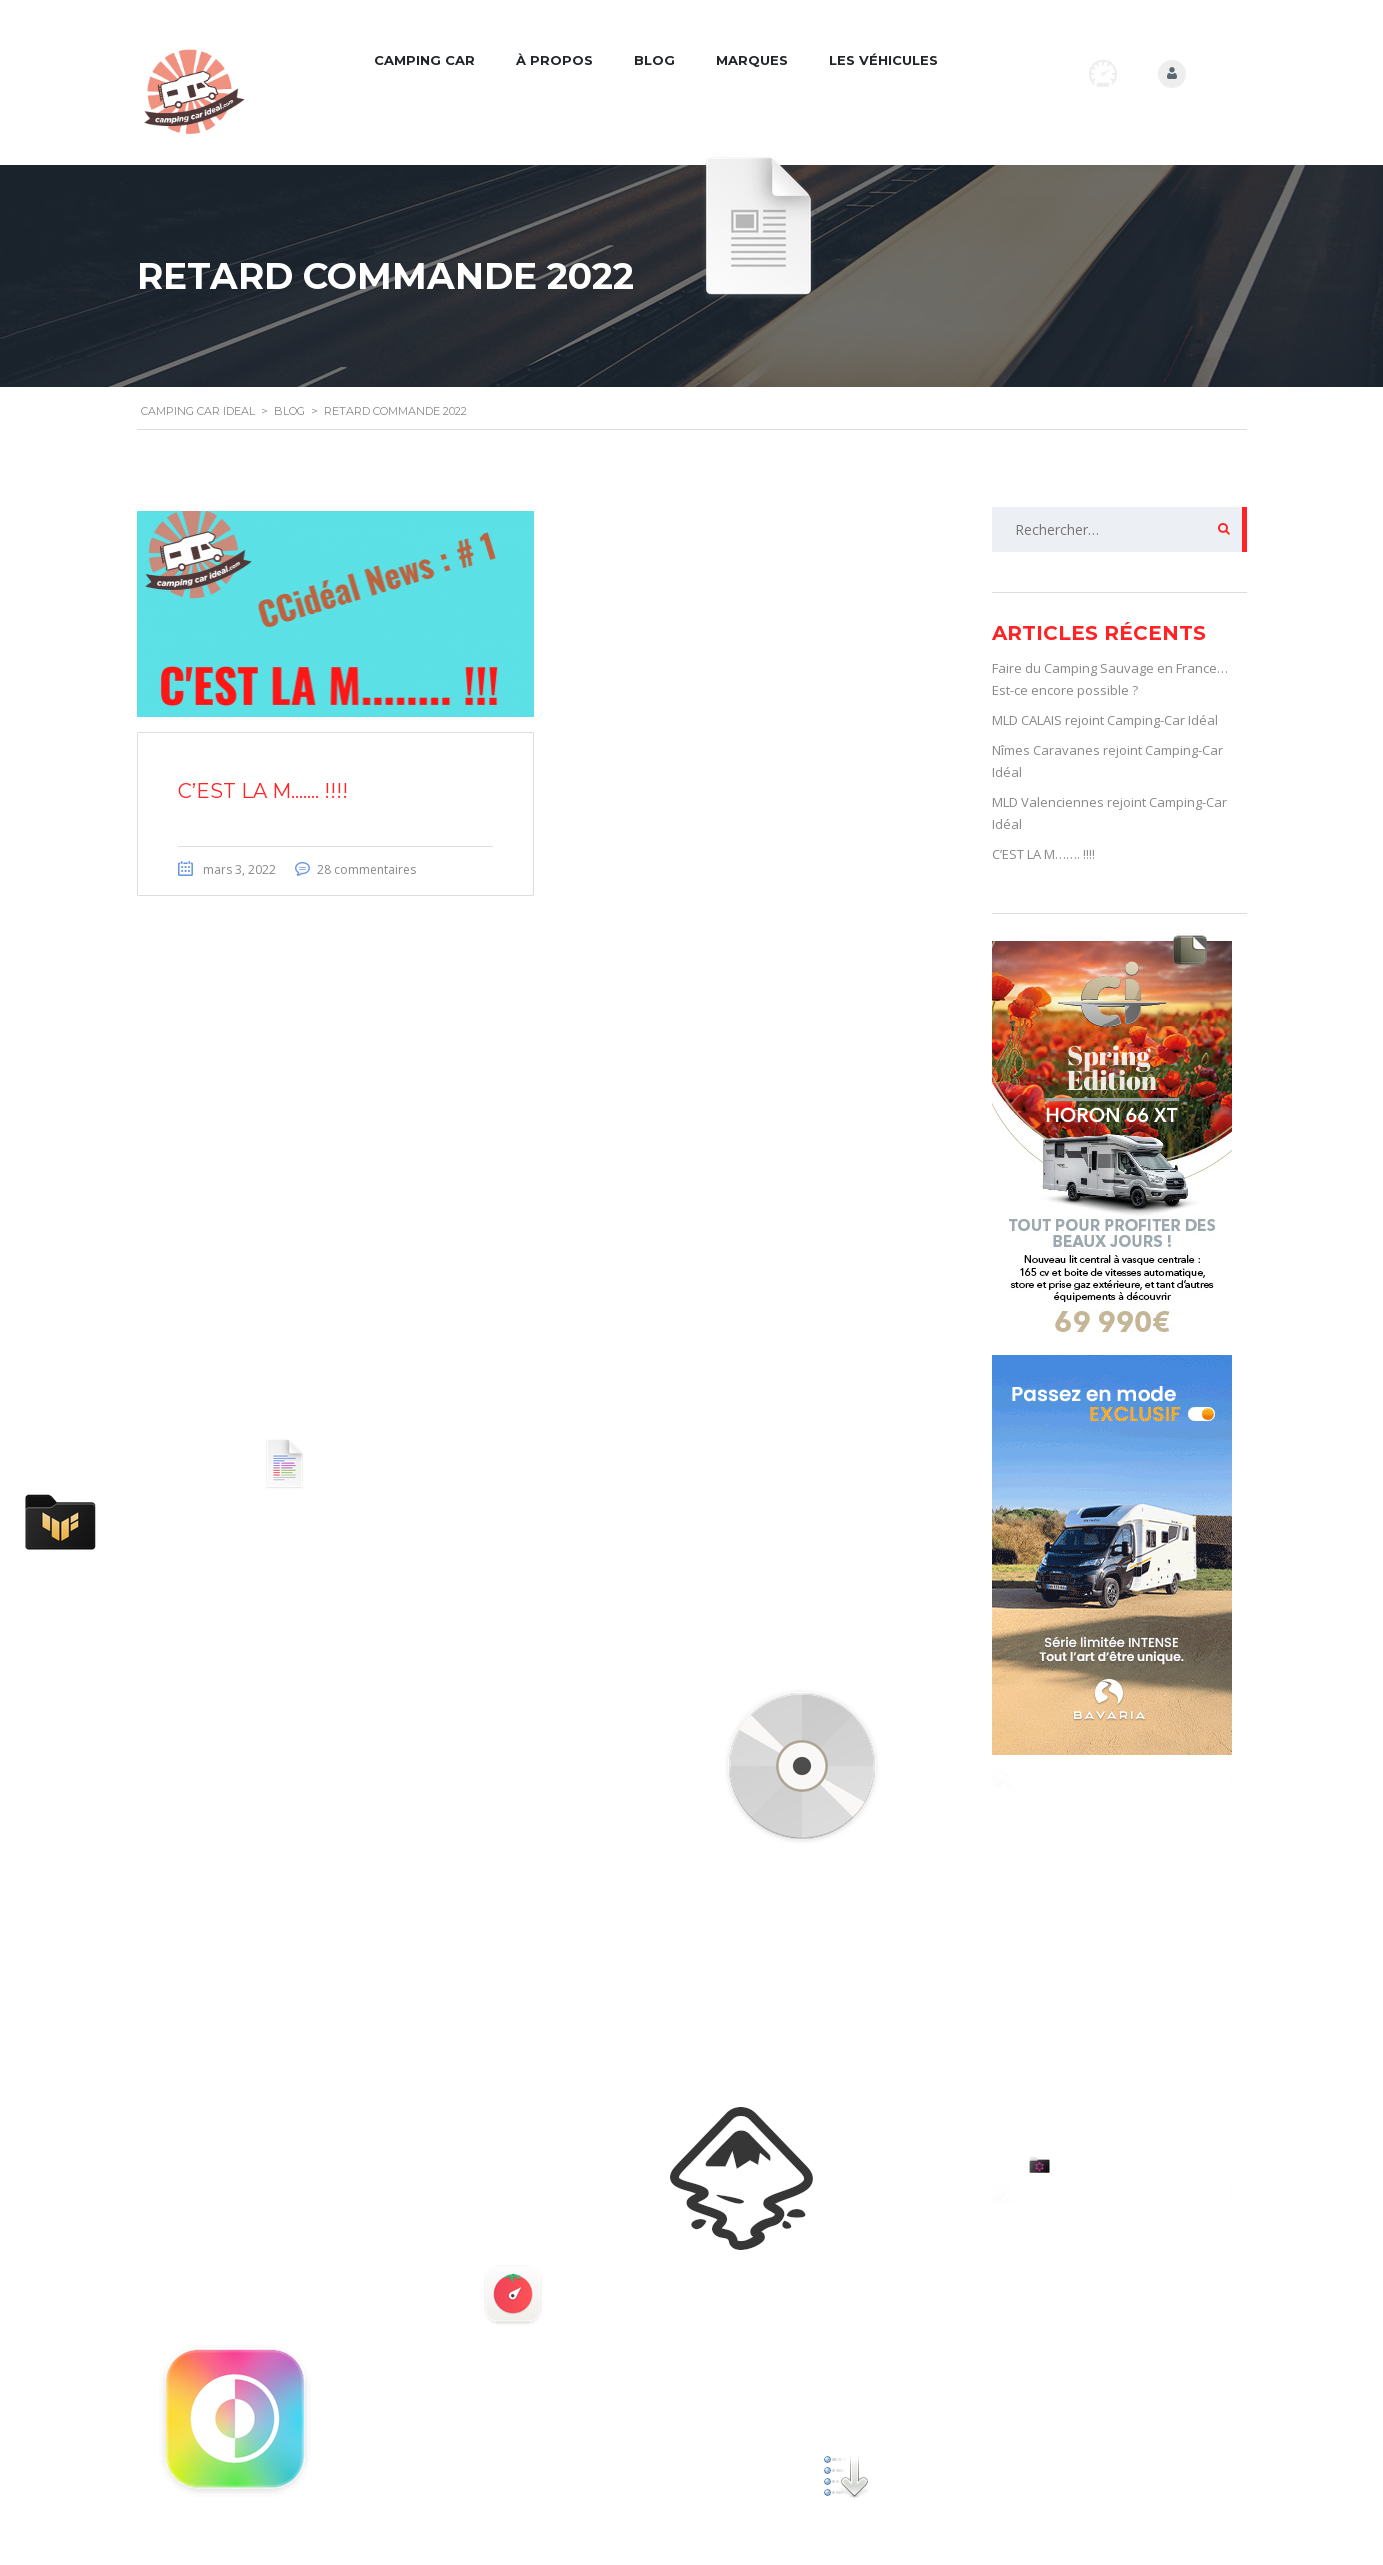  What do you see at coordinates (235, 2421) in the screenshot?
I see `open display or theme settings` at bounding box center [235, 2421].